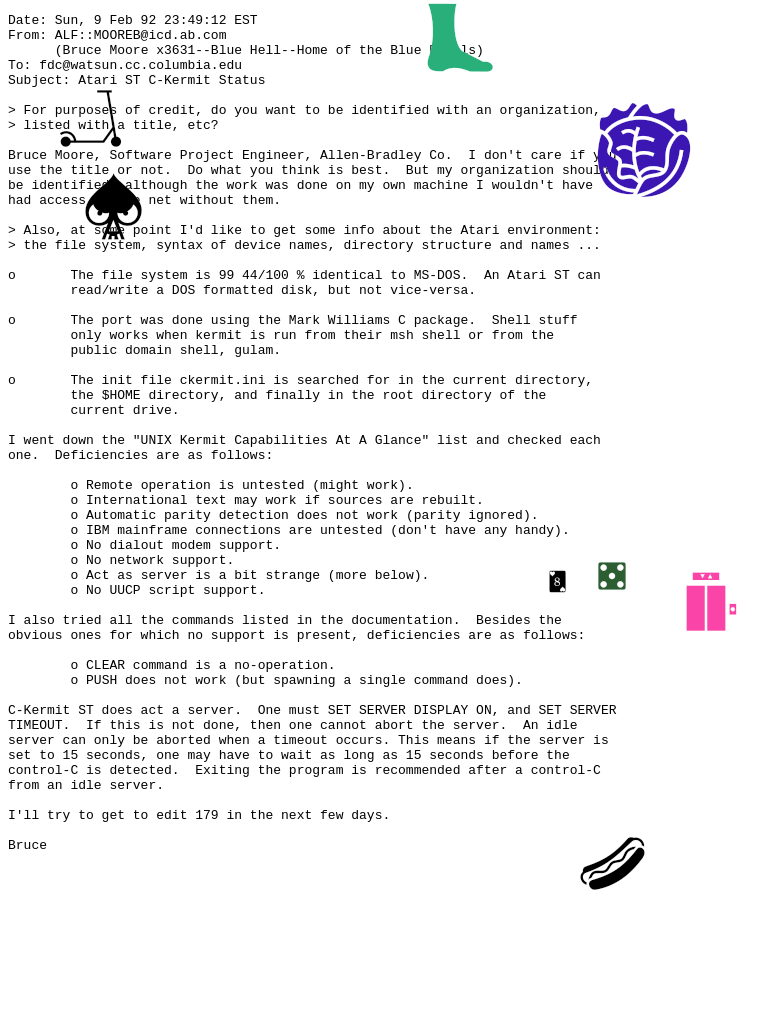  I want to click on cabbage vegetable item in a farming or cooking game, so click(644, 150).